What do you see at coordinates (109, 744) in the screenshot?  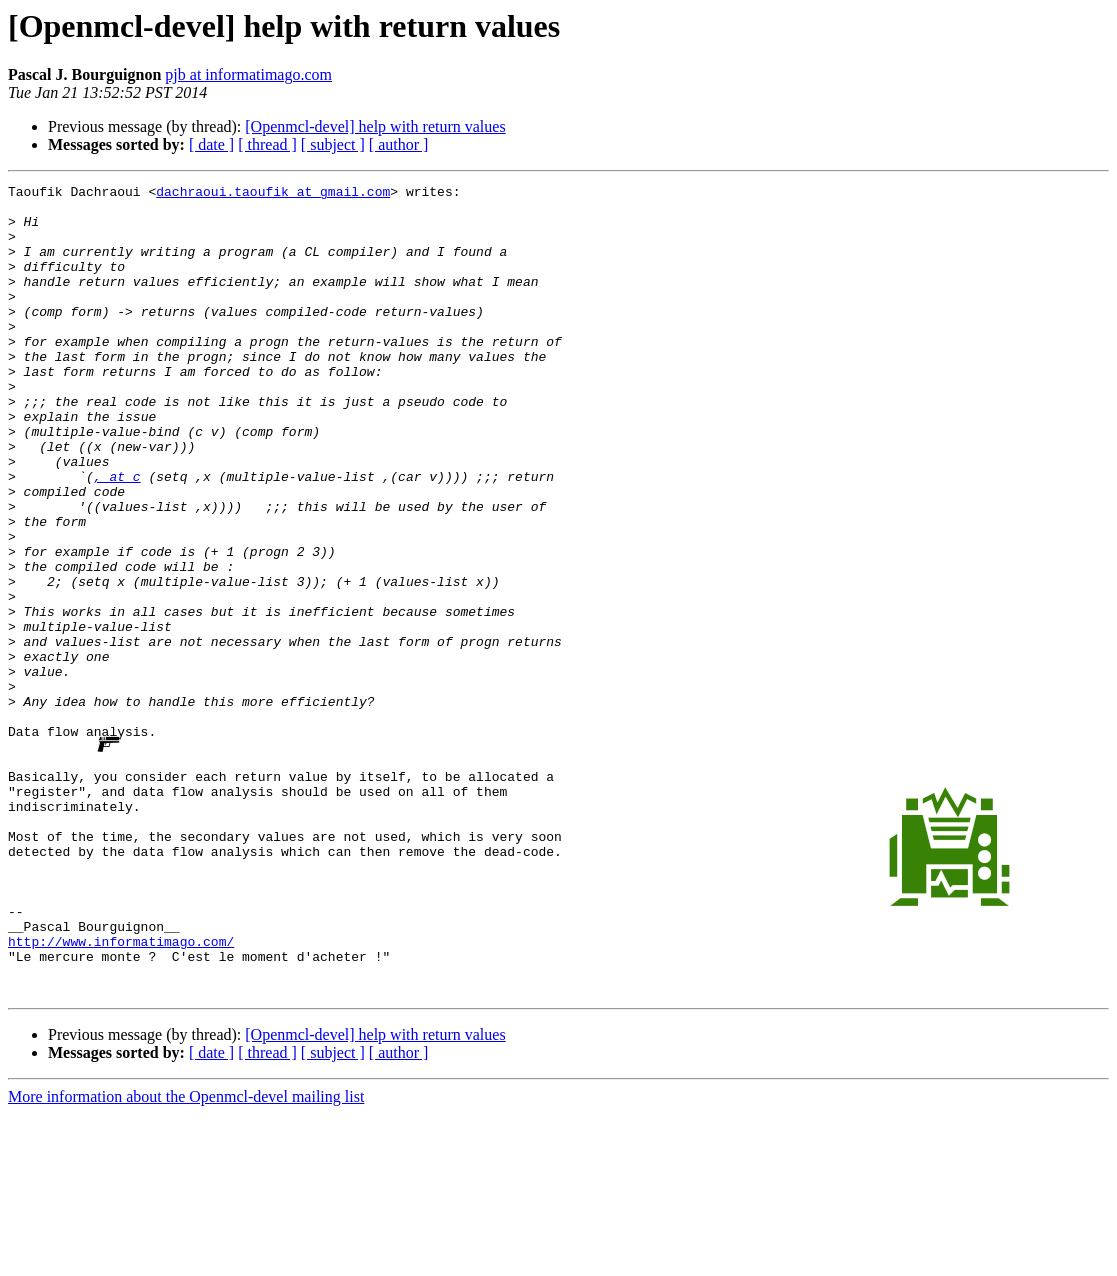 I see `access weapons or firearms in a game inventory` at bounding box center [109, 744].